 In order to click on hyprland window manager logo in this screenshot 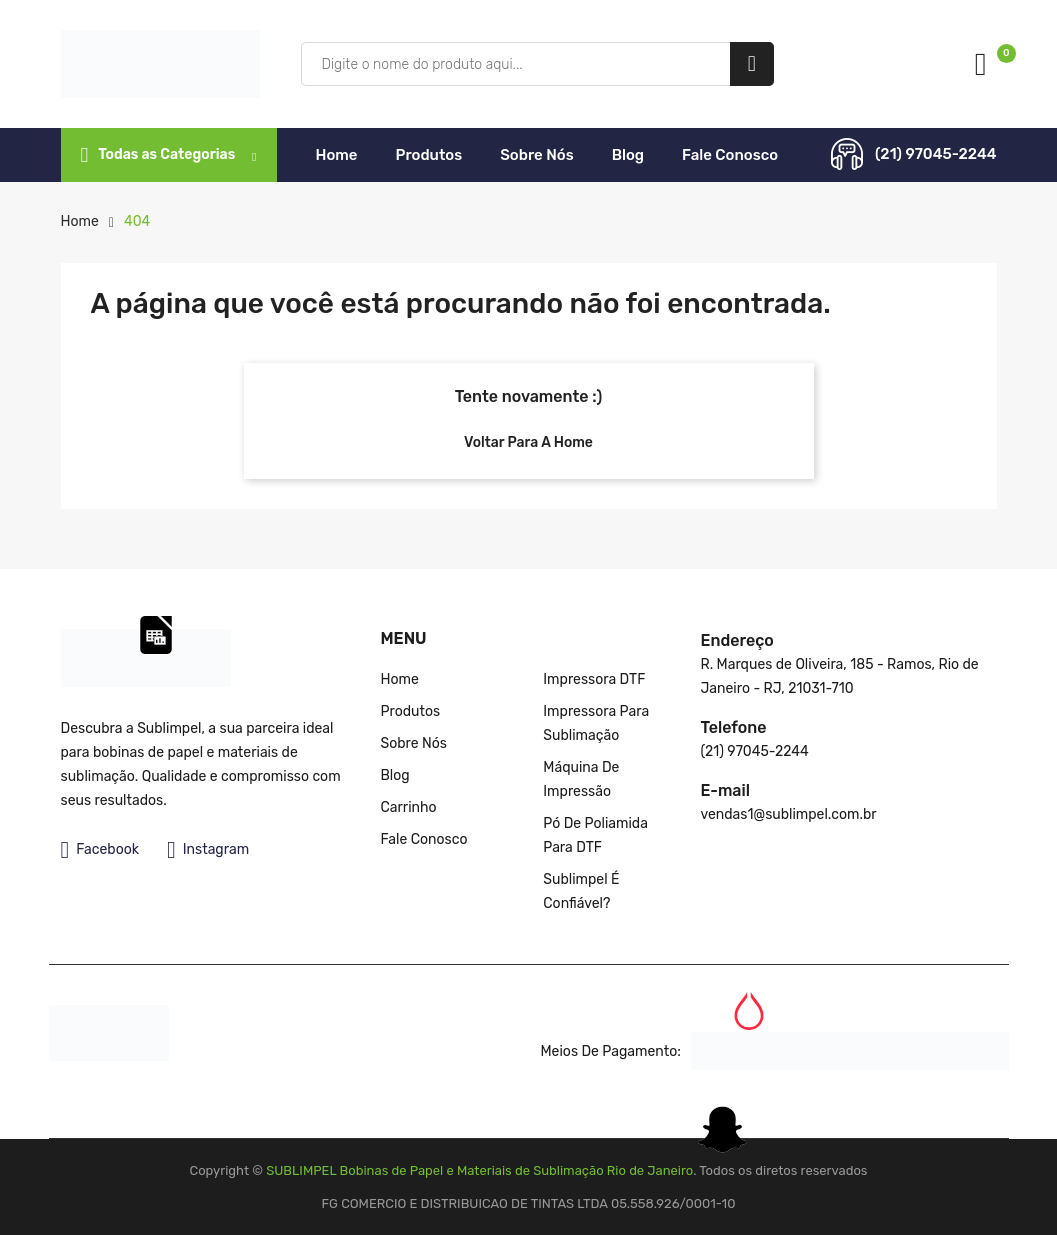, I will do `click(749, 1011)`.